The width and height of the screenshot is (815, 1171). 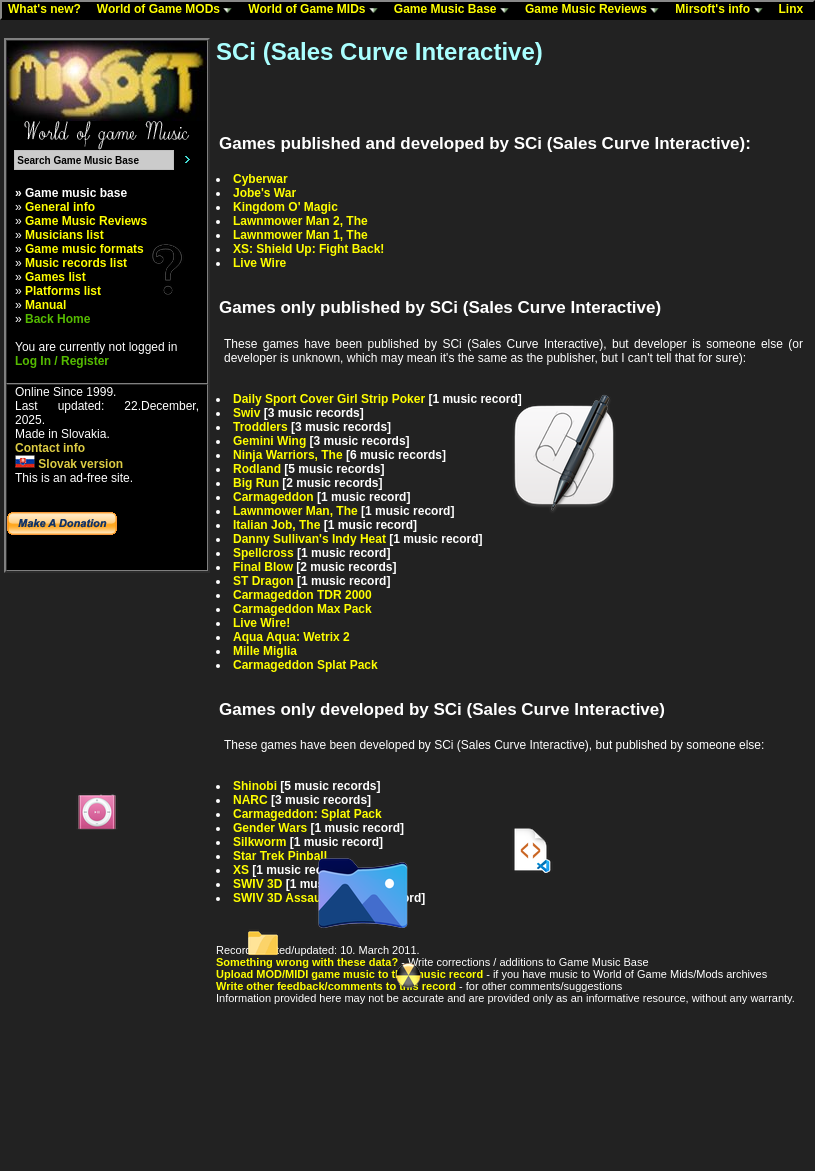 What do you see at coordinates (408, 975) in the screenshot?
I see `burn files to disc` at bounding box center [408, 975].